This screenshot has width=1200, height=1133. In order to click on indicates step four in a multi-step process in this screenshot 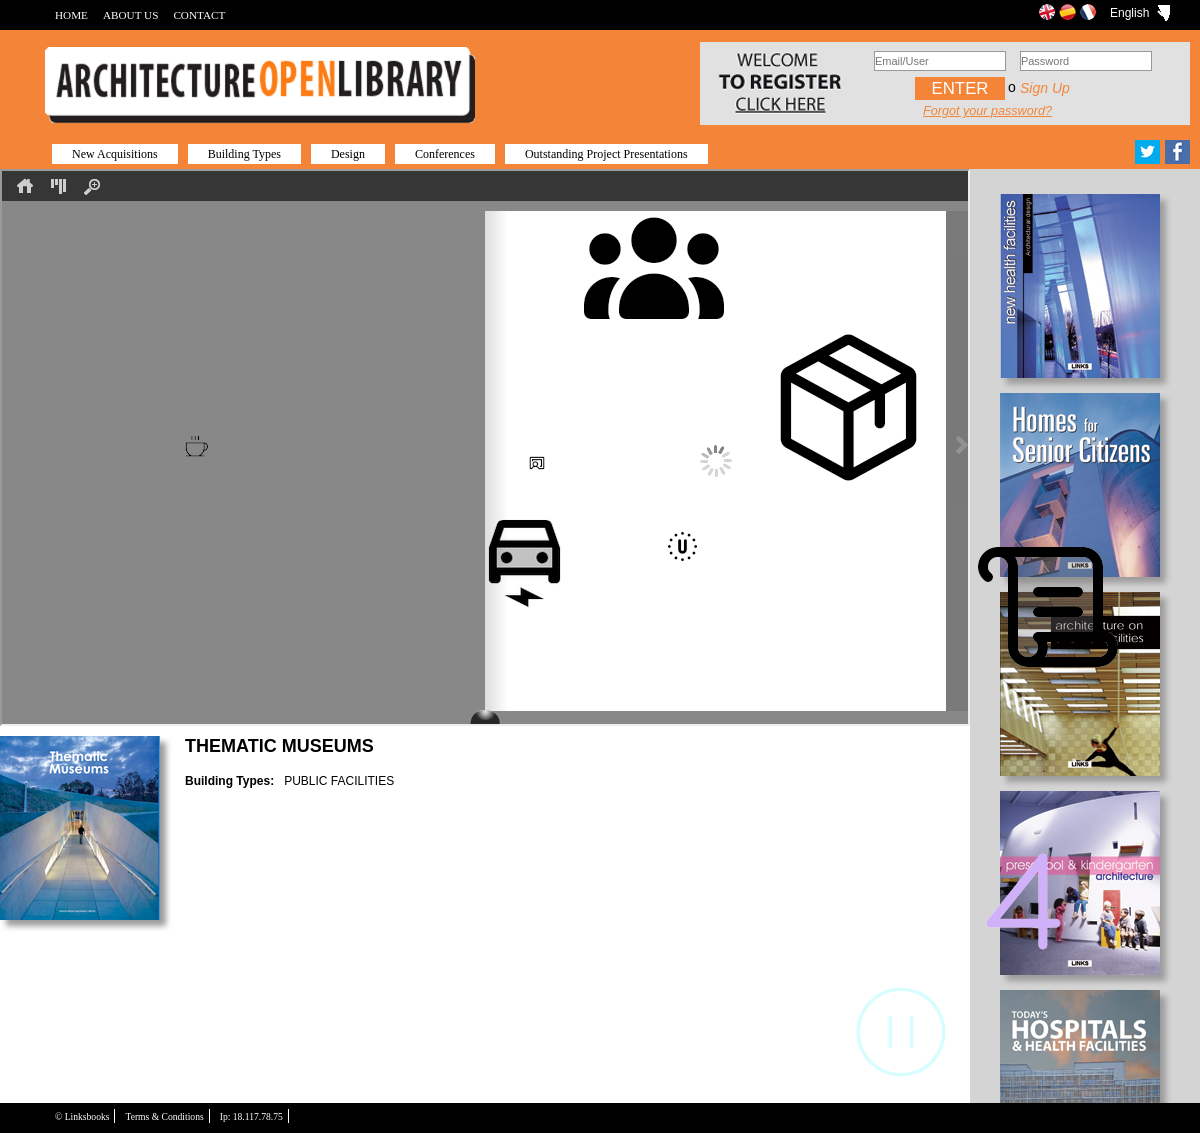, I will do `click(1025, 901)`.